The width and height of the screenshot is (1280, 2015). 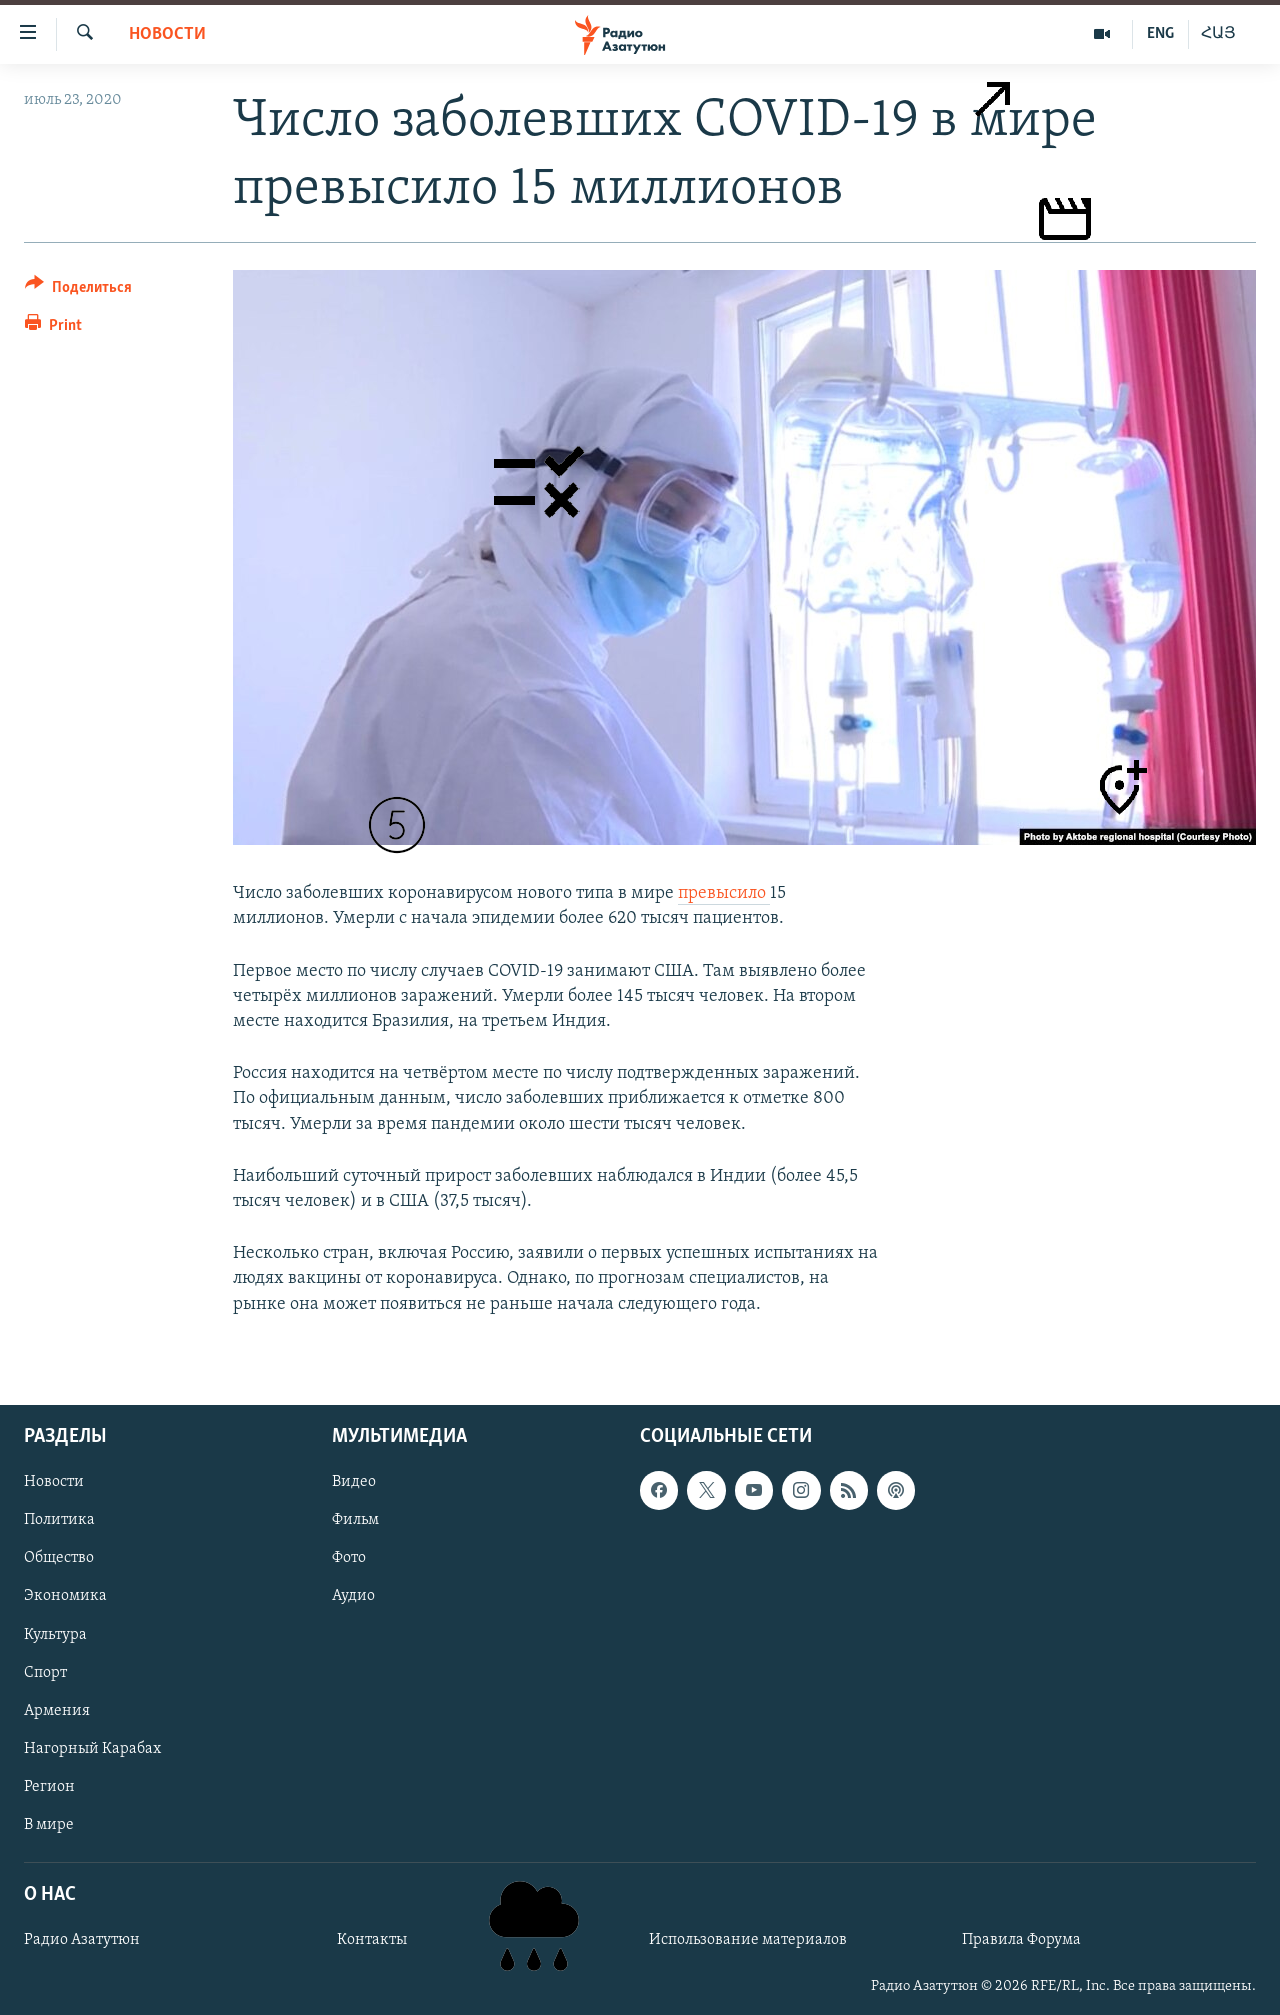 What do you see at coordinates (397, 825) in the screenshot?
I see `indicates step 5 in a multi-step process` at bounding box center [397, 825].